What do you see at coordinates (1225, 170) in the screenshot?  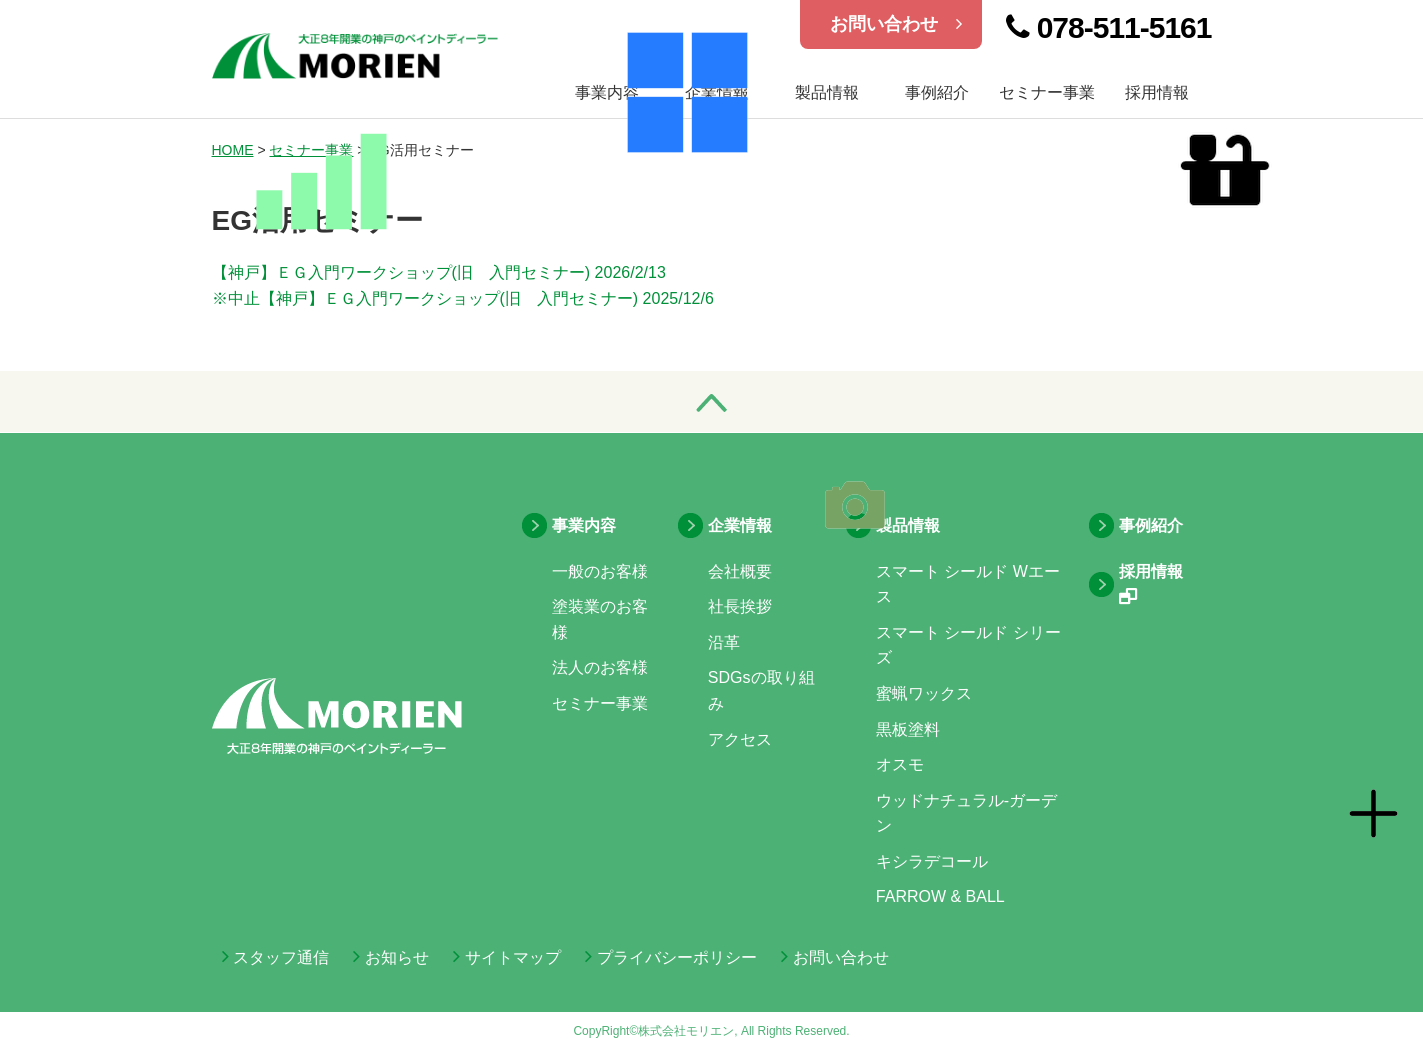 I see `browse kitchen countertop options` at bounding box center [1225, 170].